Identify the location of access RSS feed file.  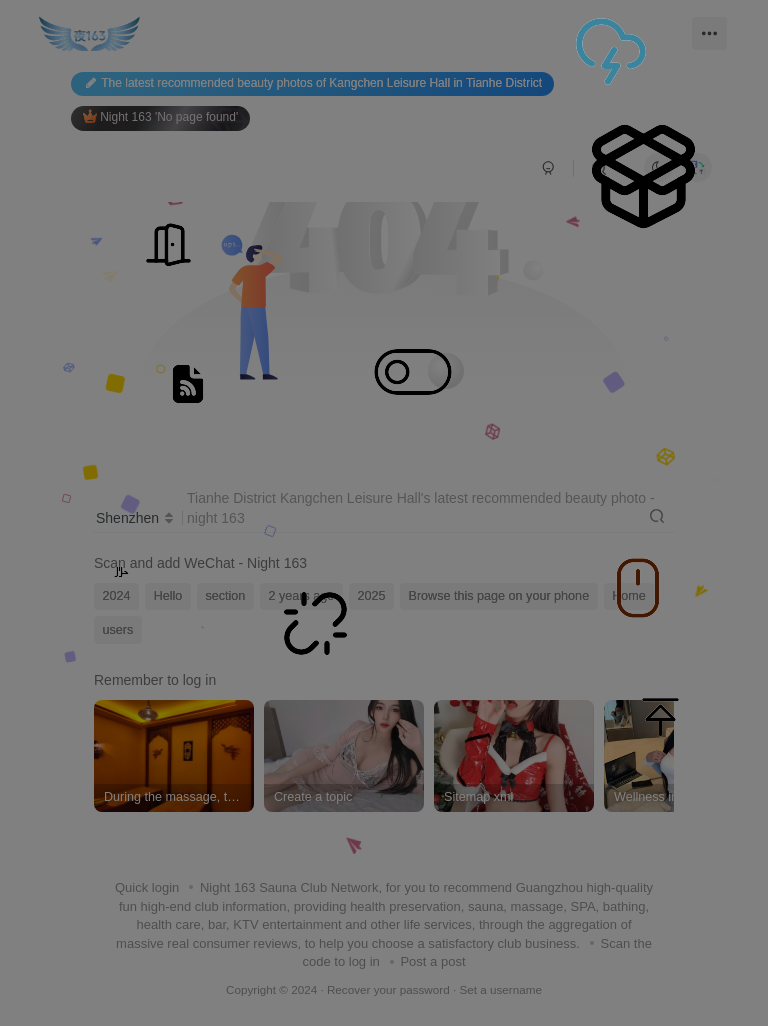
(188, 384).